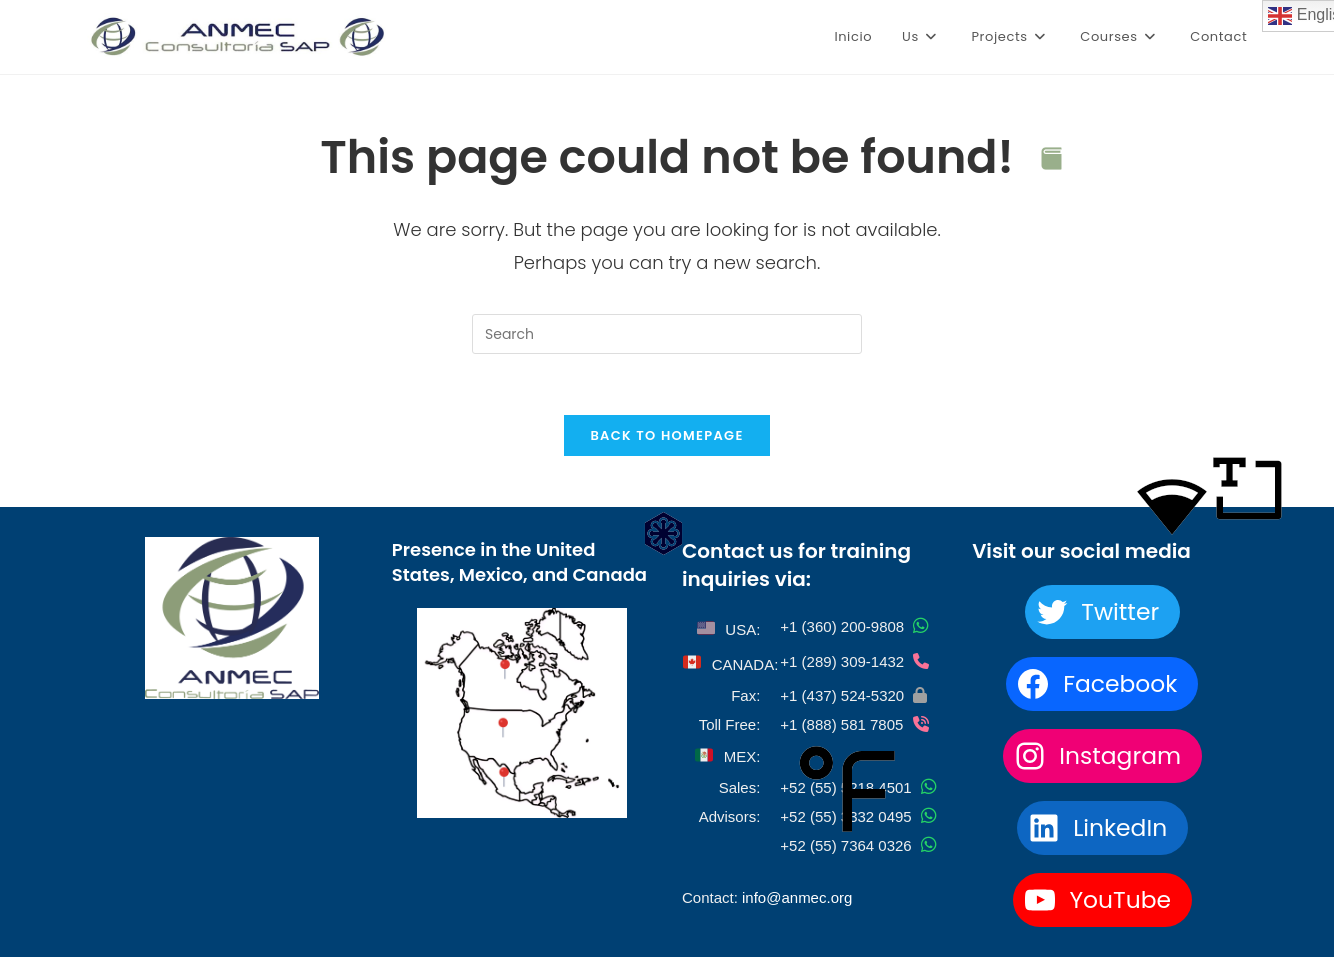  What do you see at coordinates (663, 533) in the screenshot?
I see `open boxy svg vector graphics editor` at bounding box center [663, 533].